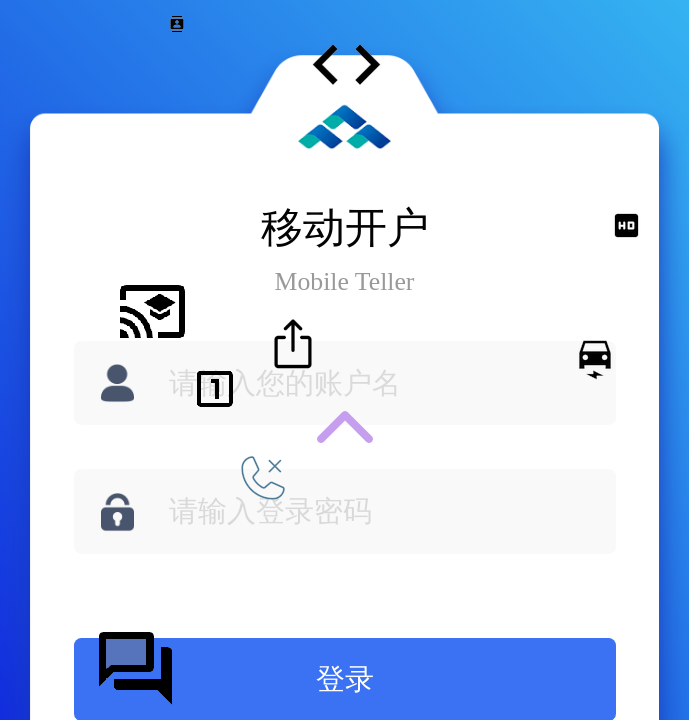 The width and height of the screenshot is (689, 720). Describe the element at coordinates (293, 345) in the screenshot. I see `share this content` at that location.